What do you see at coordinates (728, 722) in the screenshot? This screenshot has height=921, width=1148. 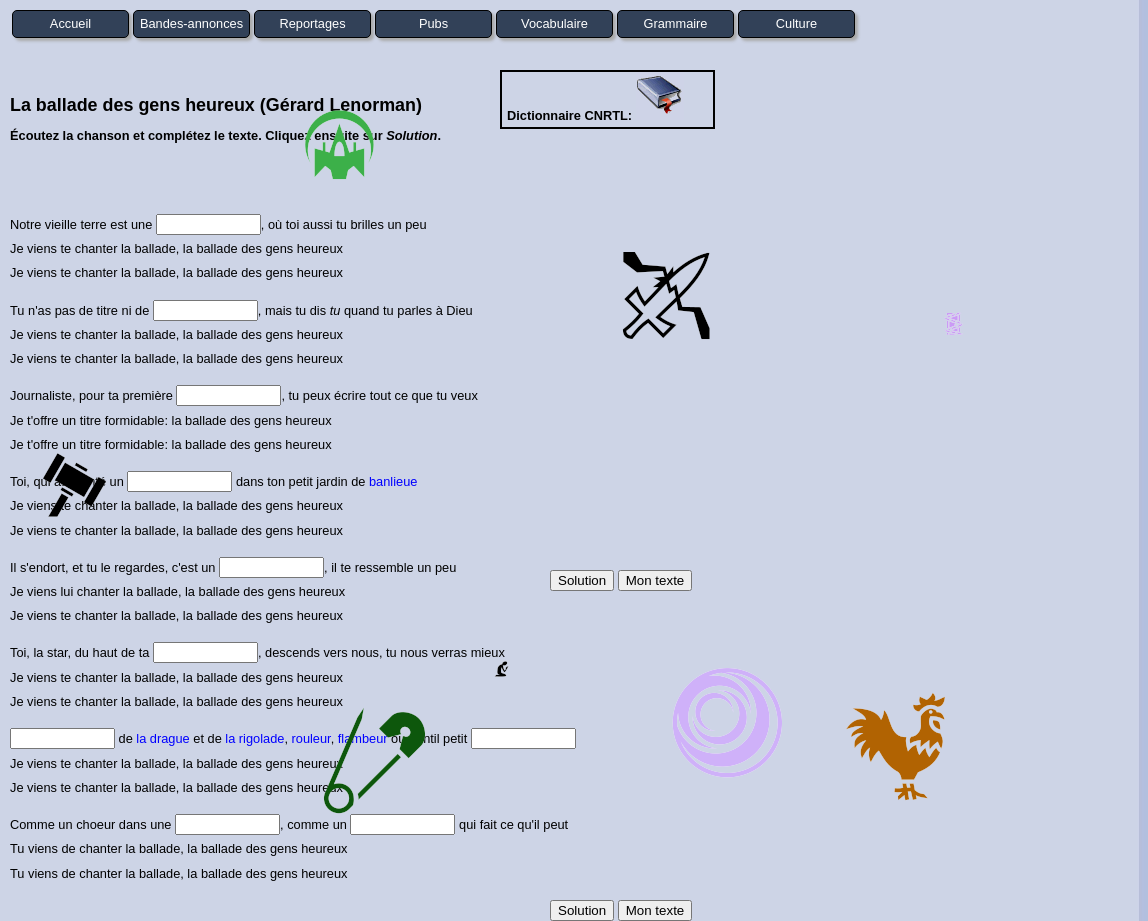 I see `indicates loading or processing state` at bounding box center [728, 722].